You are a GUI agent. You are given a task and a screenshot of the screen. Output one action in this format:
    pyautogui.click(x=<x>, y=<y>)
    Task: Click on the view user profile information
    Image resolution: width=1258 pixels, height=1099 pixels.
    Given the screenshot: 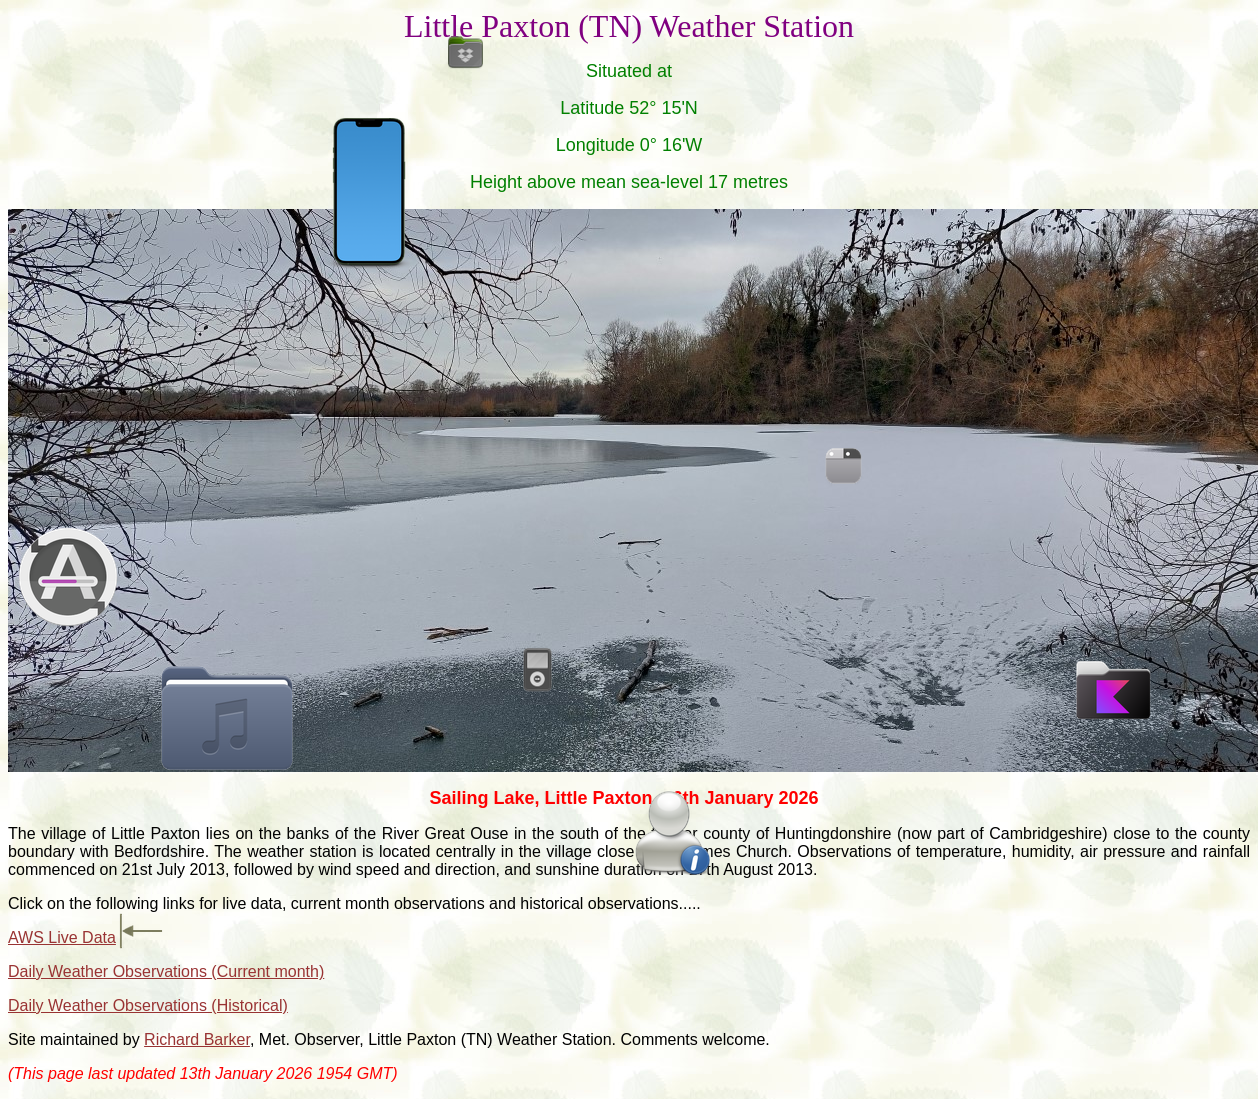 What is the action you would take?
    pyautogui.click(x=670, y=834)
    